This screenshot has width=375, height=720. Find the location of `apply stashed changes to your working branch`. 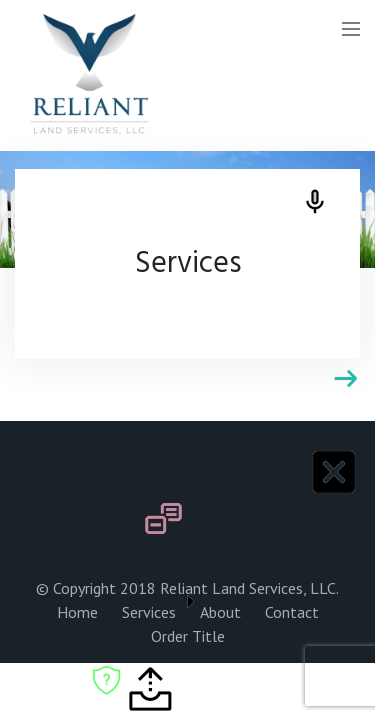

apply stashed changes to your working branch is located at coordinates (152, 688).